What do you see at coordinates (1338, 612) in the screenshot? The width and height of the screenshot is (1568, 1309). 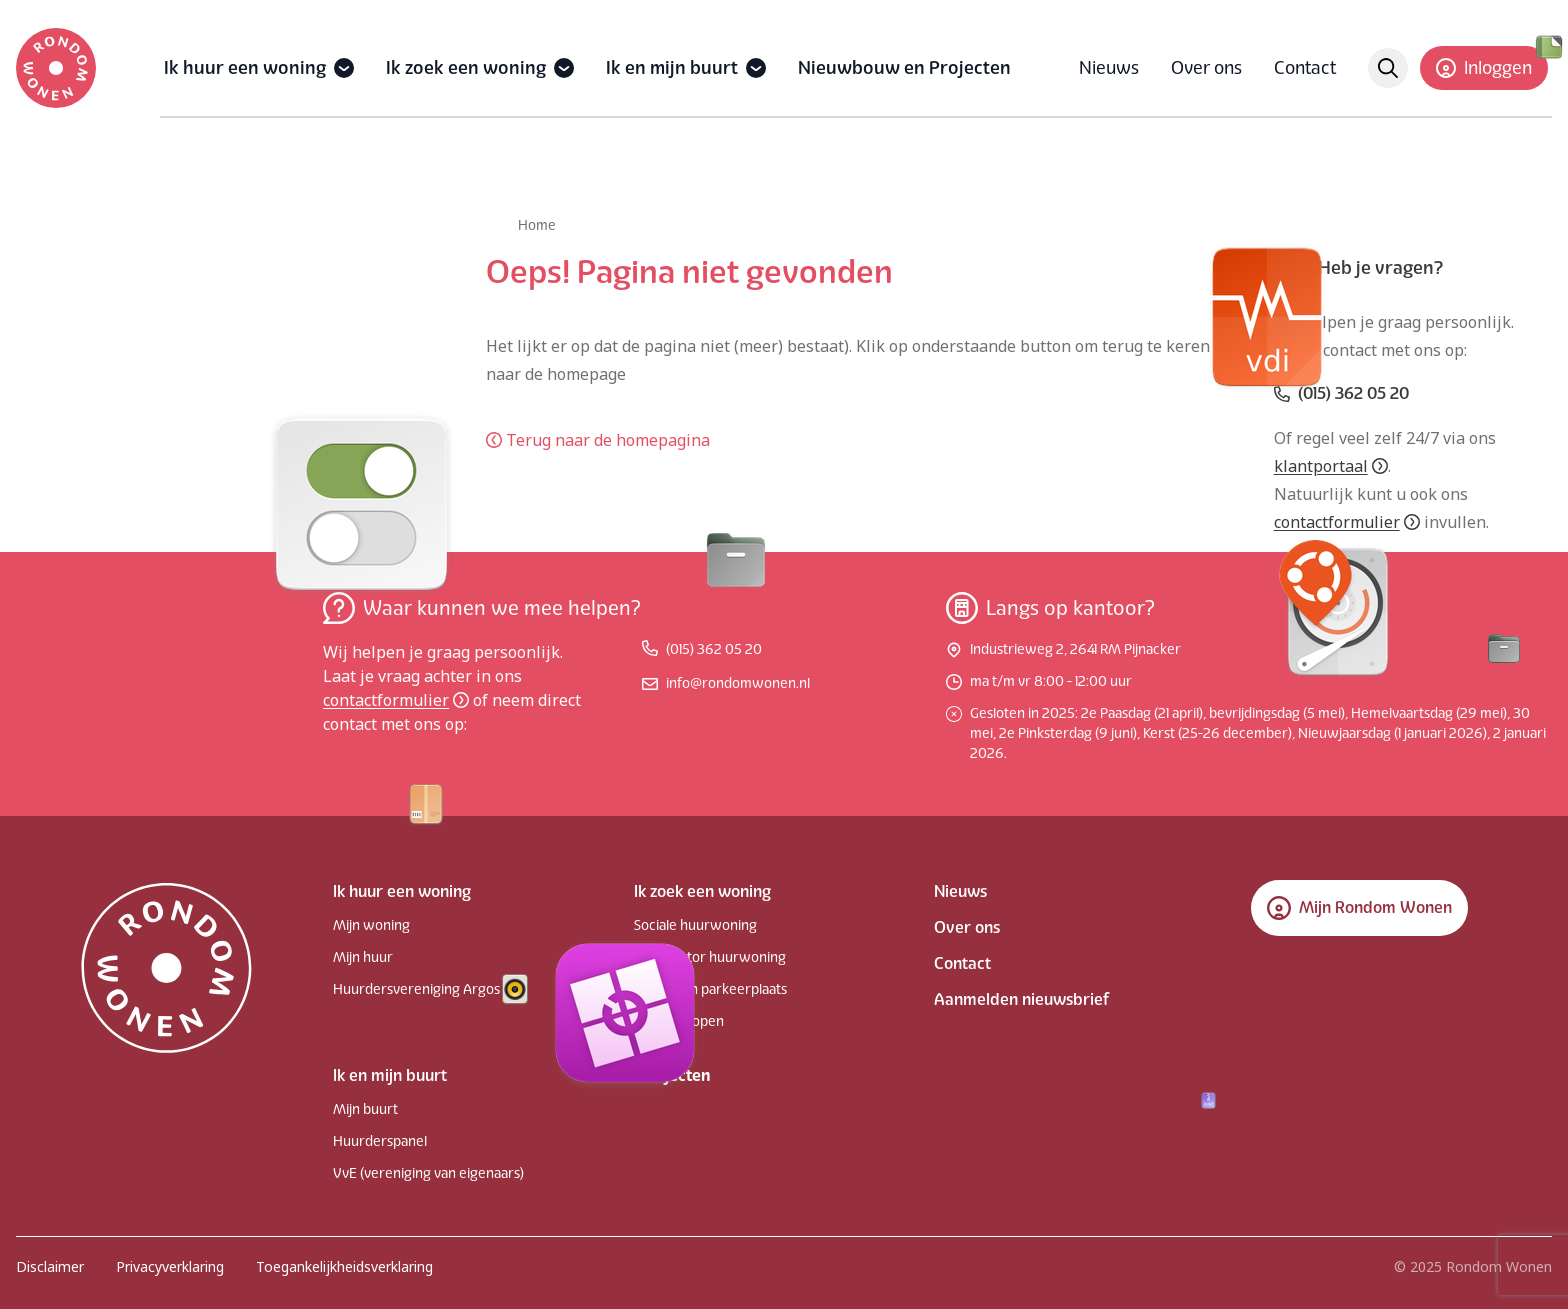 I see `launch the ubiquity installer for ubuntu` at bounding box center [1338, 612].